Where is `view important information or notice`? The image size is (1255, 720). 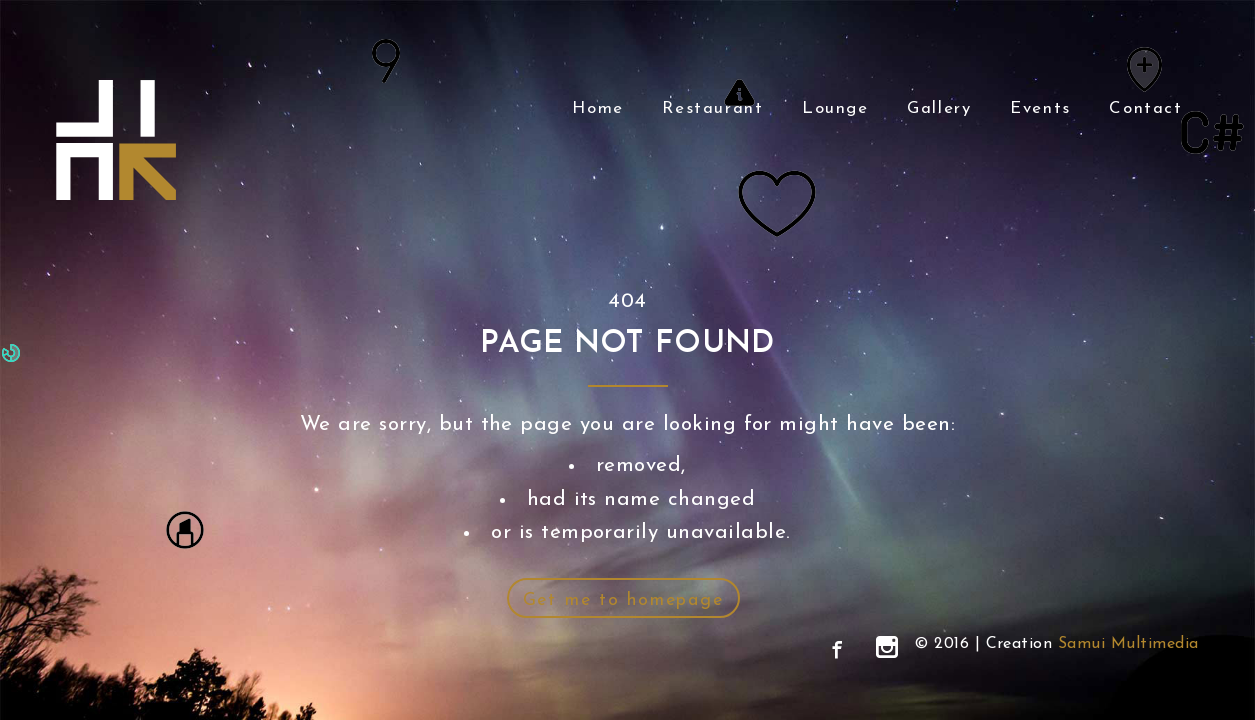
view important information or notice is located at coordinates (739, 93).